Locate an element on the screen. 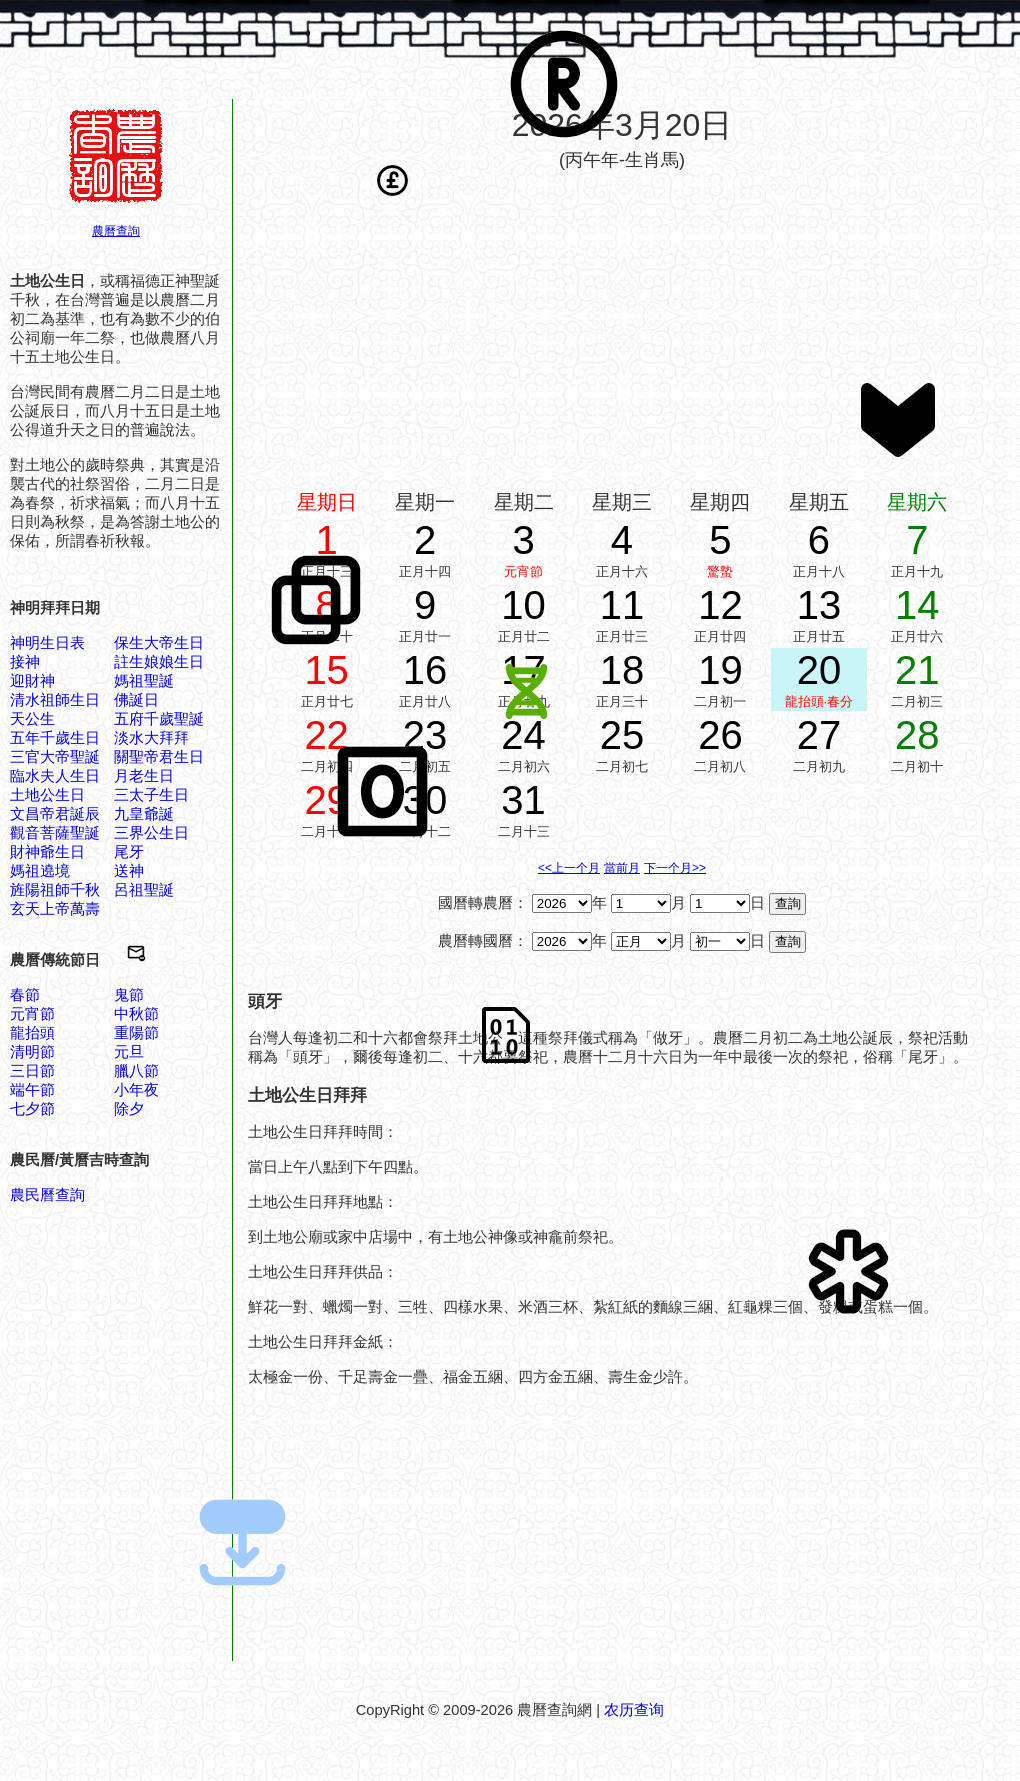 The width and height of the screenshot is (1020, 1781). move element to bottom of layout is located at coordinates (242, 1542).